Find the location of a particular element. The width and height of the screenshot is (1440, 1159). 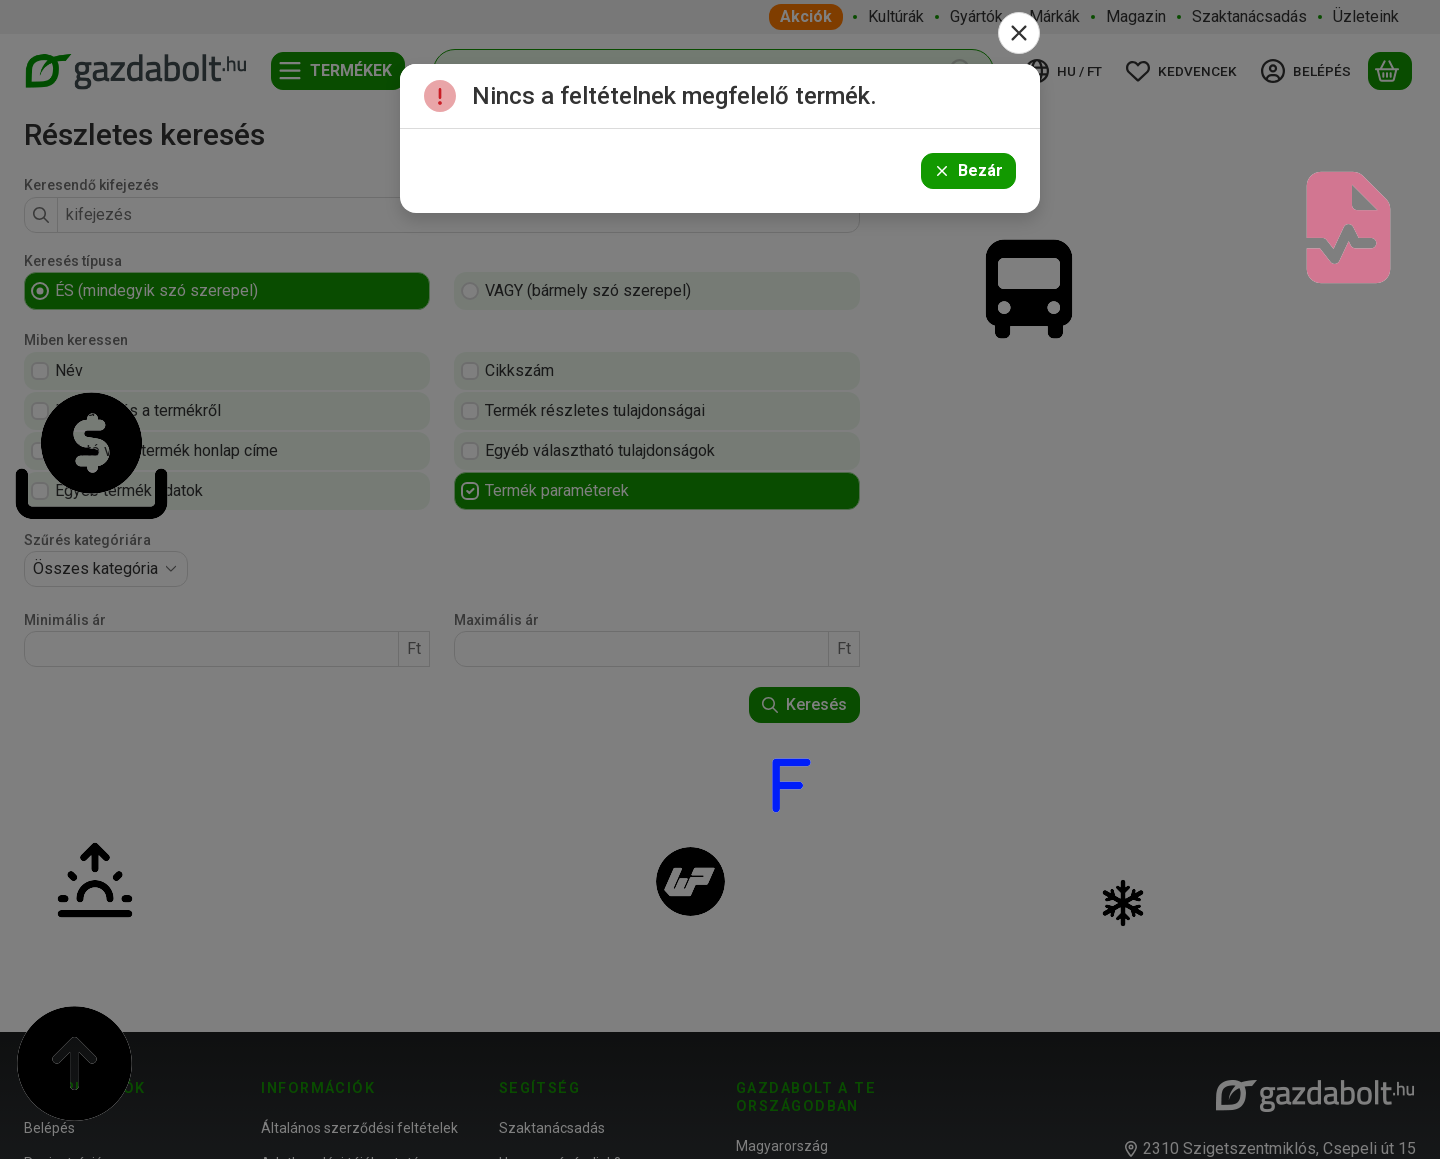

view audio or sound file is located at coordinates (1348, 227).